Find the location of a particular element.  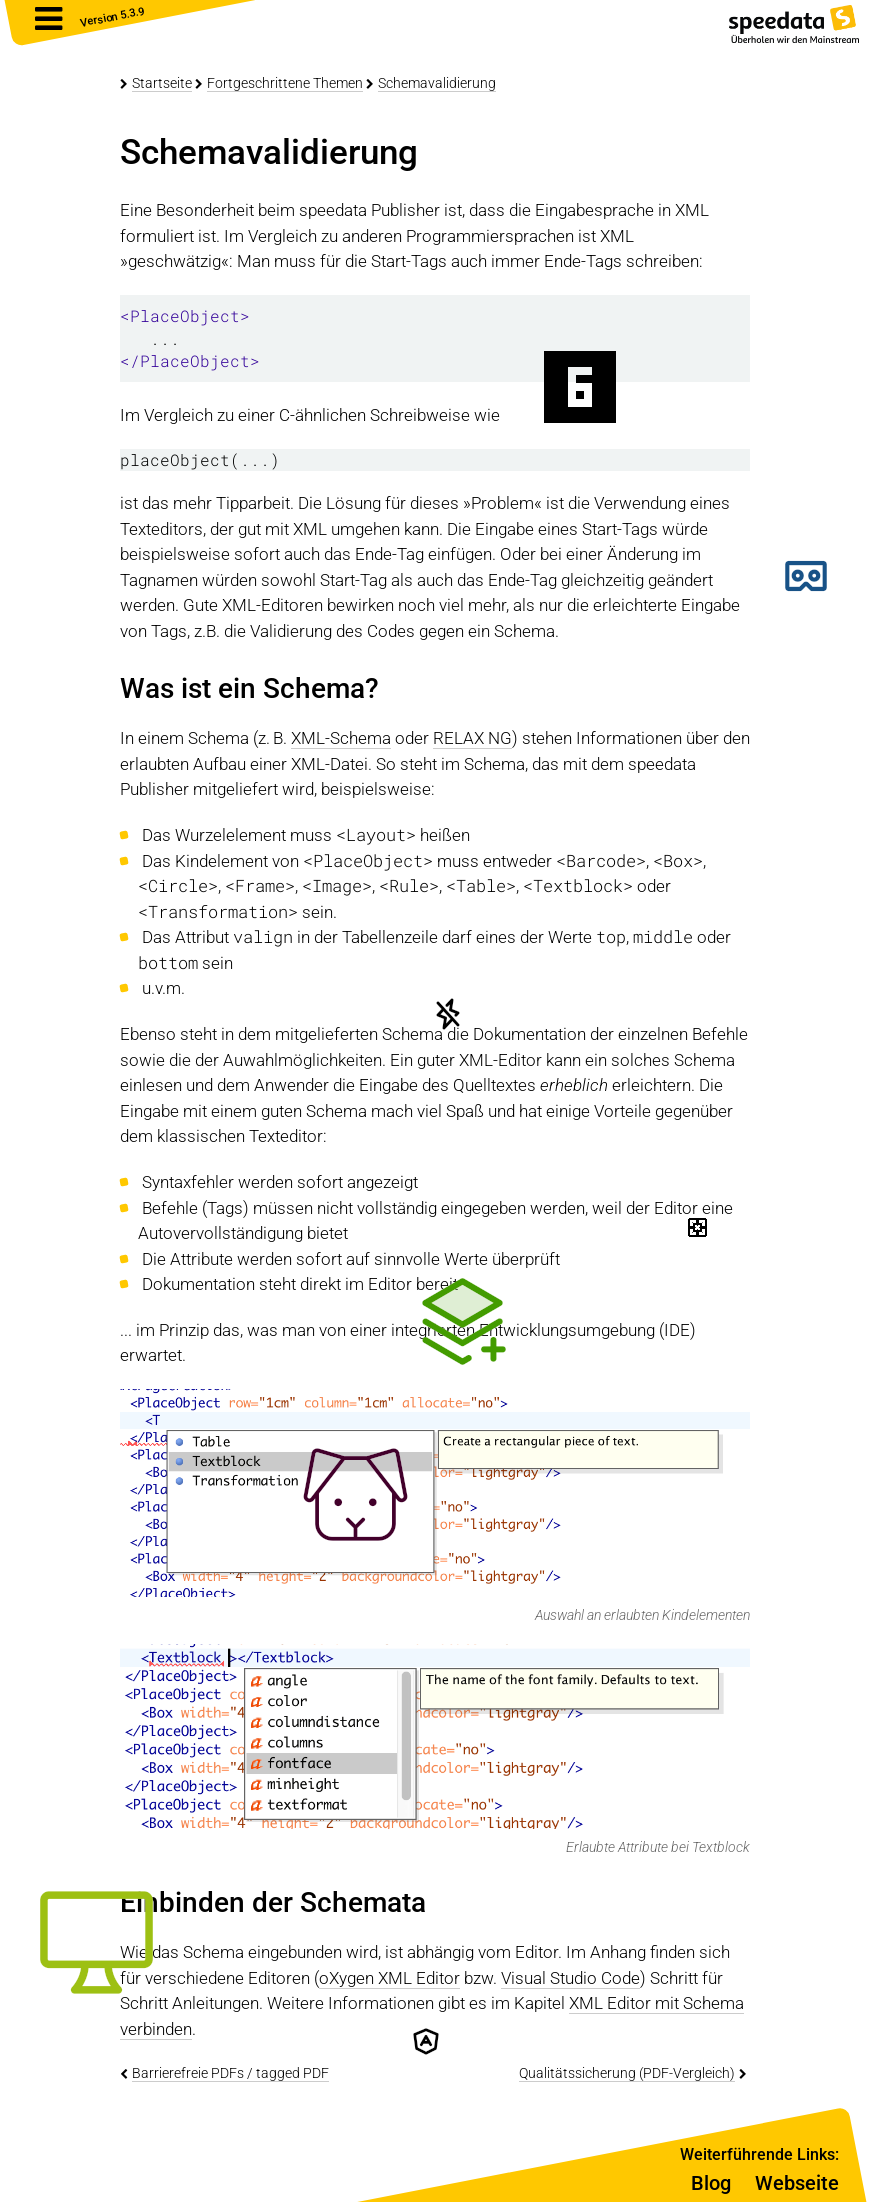

Angular framework logo is located at coordinates (426, 2041).